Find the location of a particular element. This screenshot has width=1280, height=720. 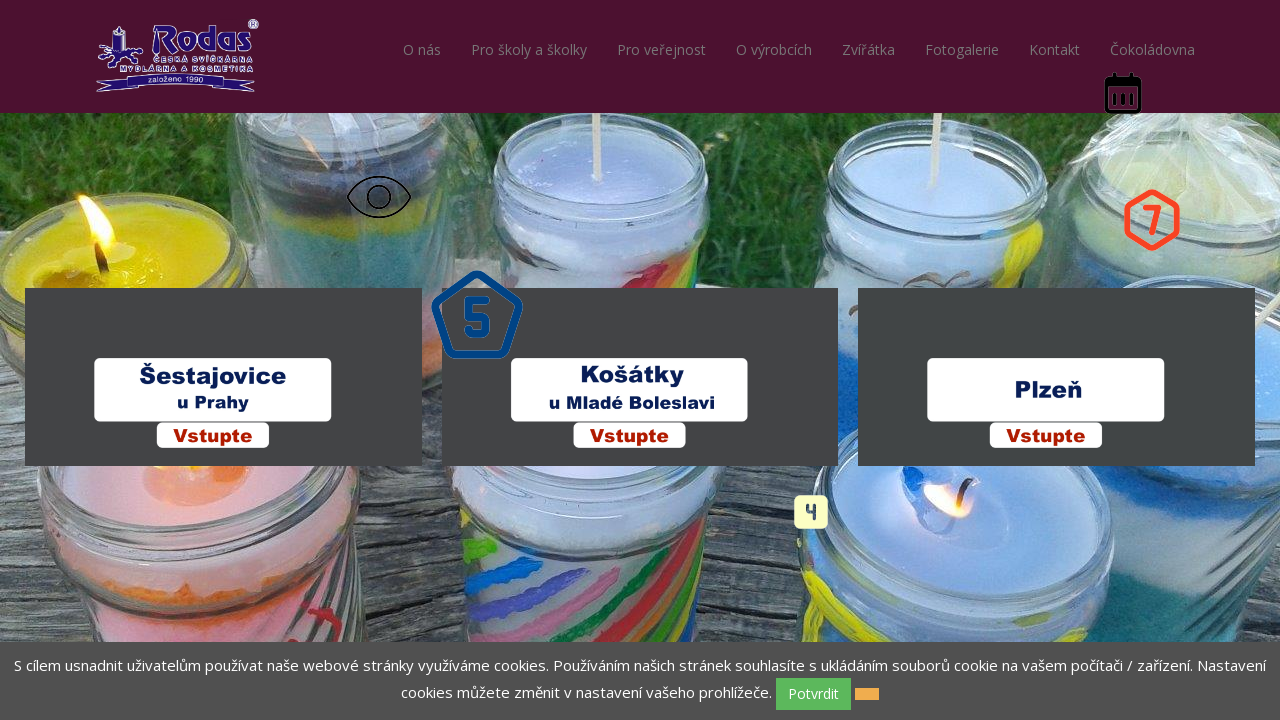

view or preview content is located at coordinates (379, 197).